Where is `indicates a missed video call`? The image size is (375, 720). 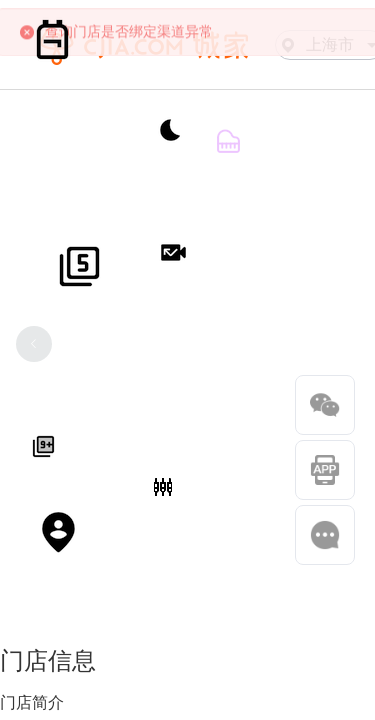 indicates a missed video call is located at coordinates (173, 252).